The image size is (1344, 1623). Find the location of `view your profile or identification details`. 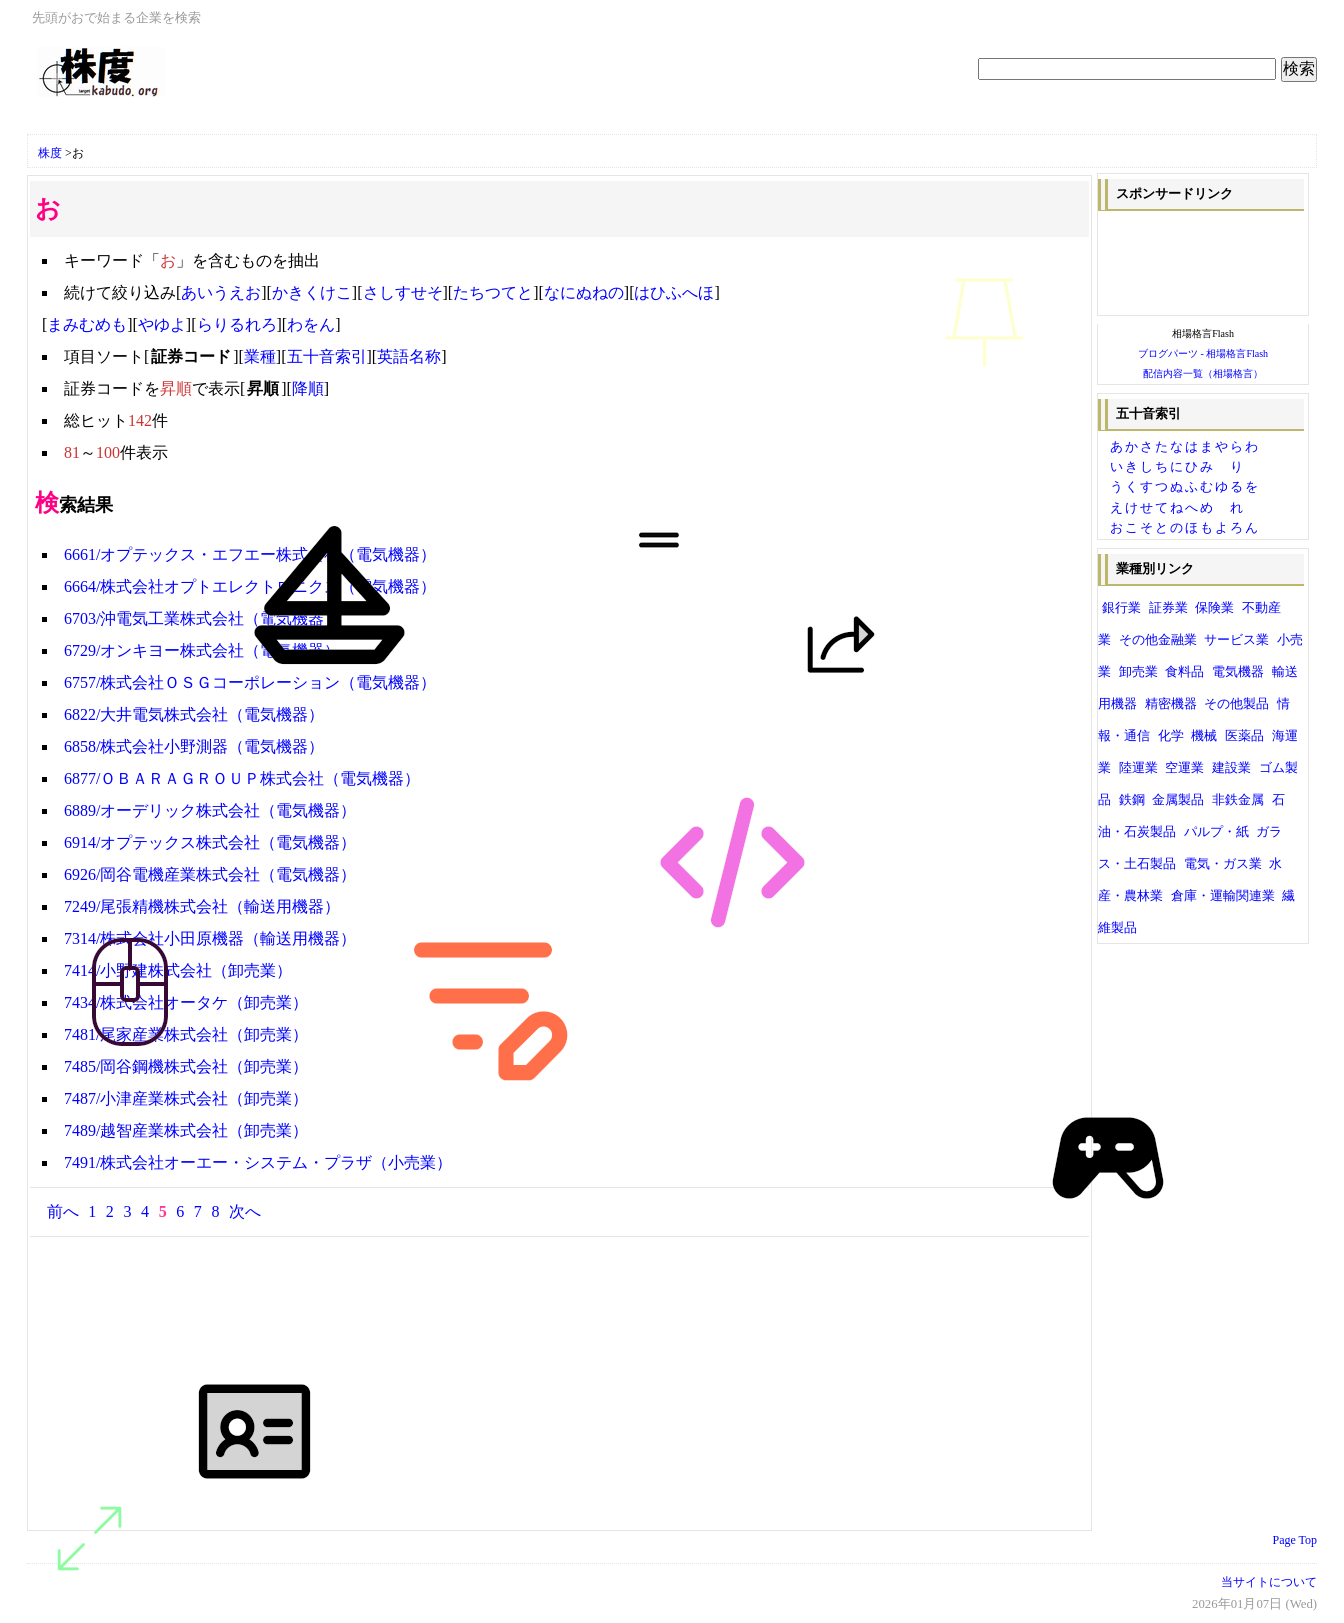

view your profile or identification details is located at coordinates (254, 1431).